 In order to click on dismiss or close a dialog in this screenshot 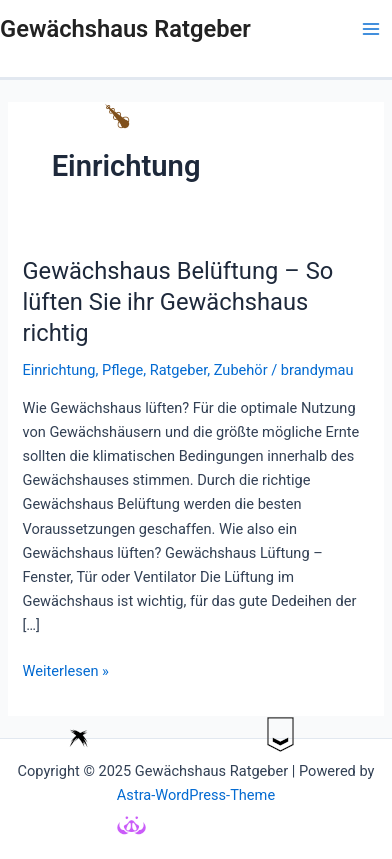, I will do `click(78, 738)`.